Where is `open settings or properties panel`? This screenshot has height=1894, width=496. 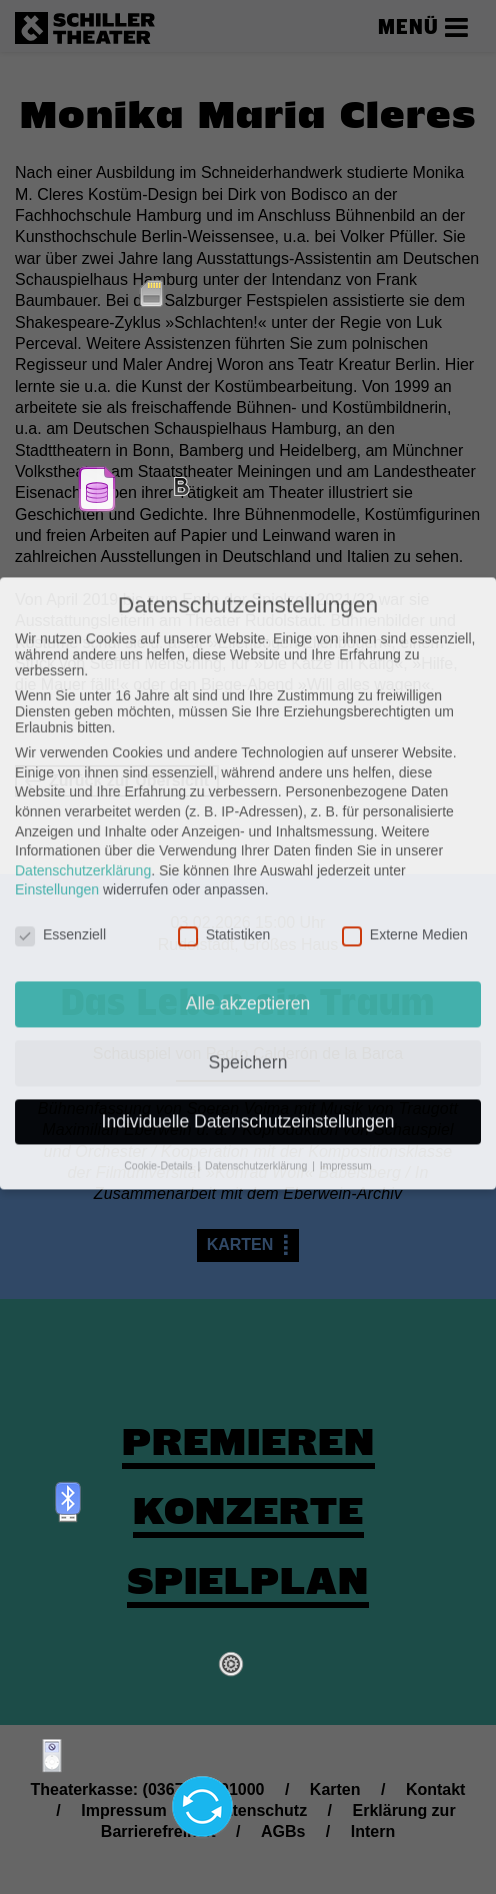 open settings or properties panel is located at coordinates (231, 1664).